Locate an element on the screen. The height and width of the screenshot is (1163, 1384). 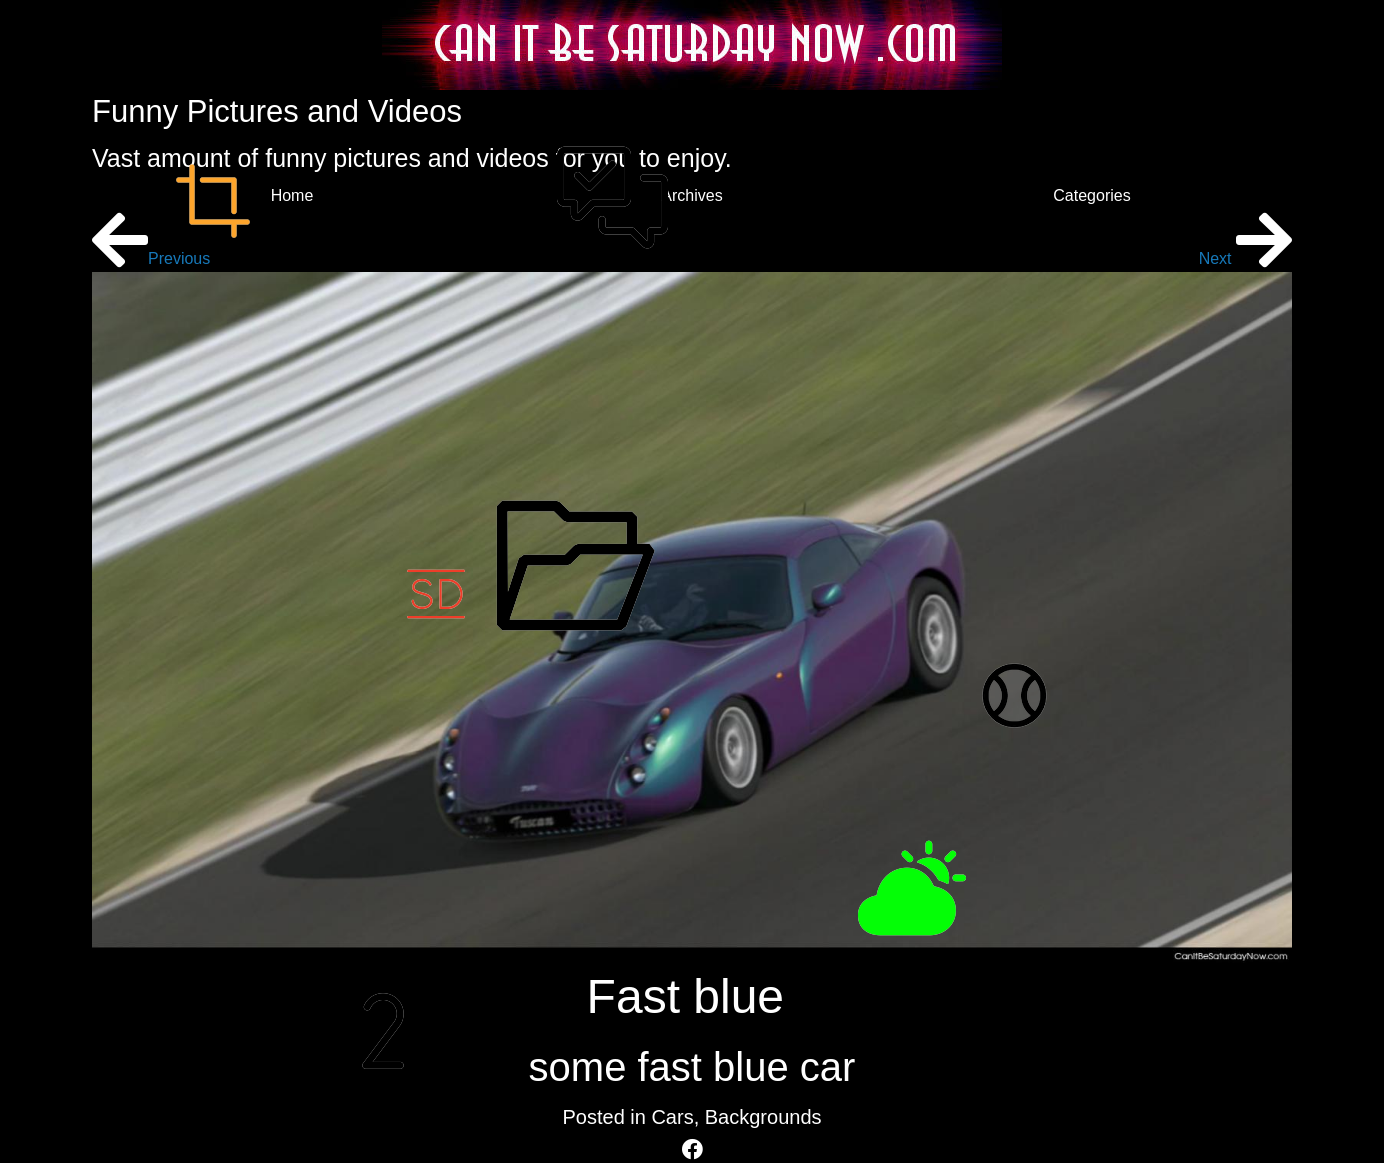
indicates step two in a sequence or process is located at coordinates (383, 1031).